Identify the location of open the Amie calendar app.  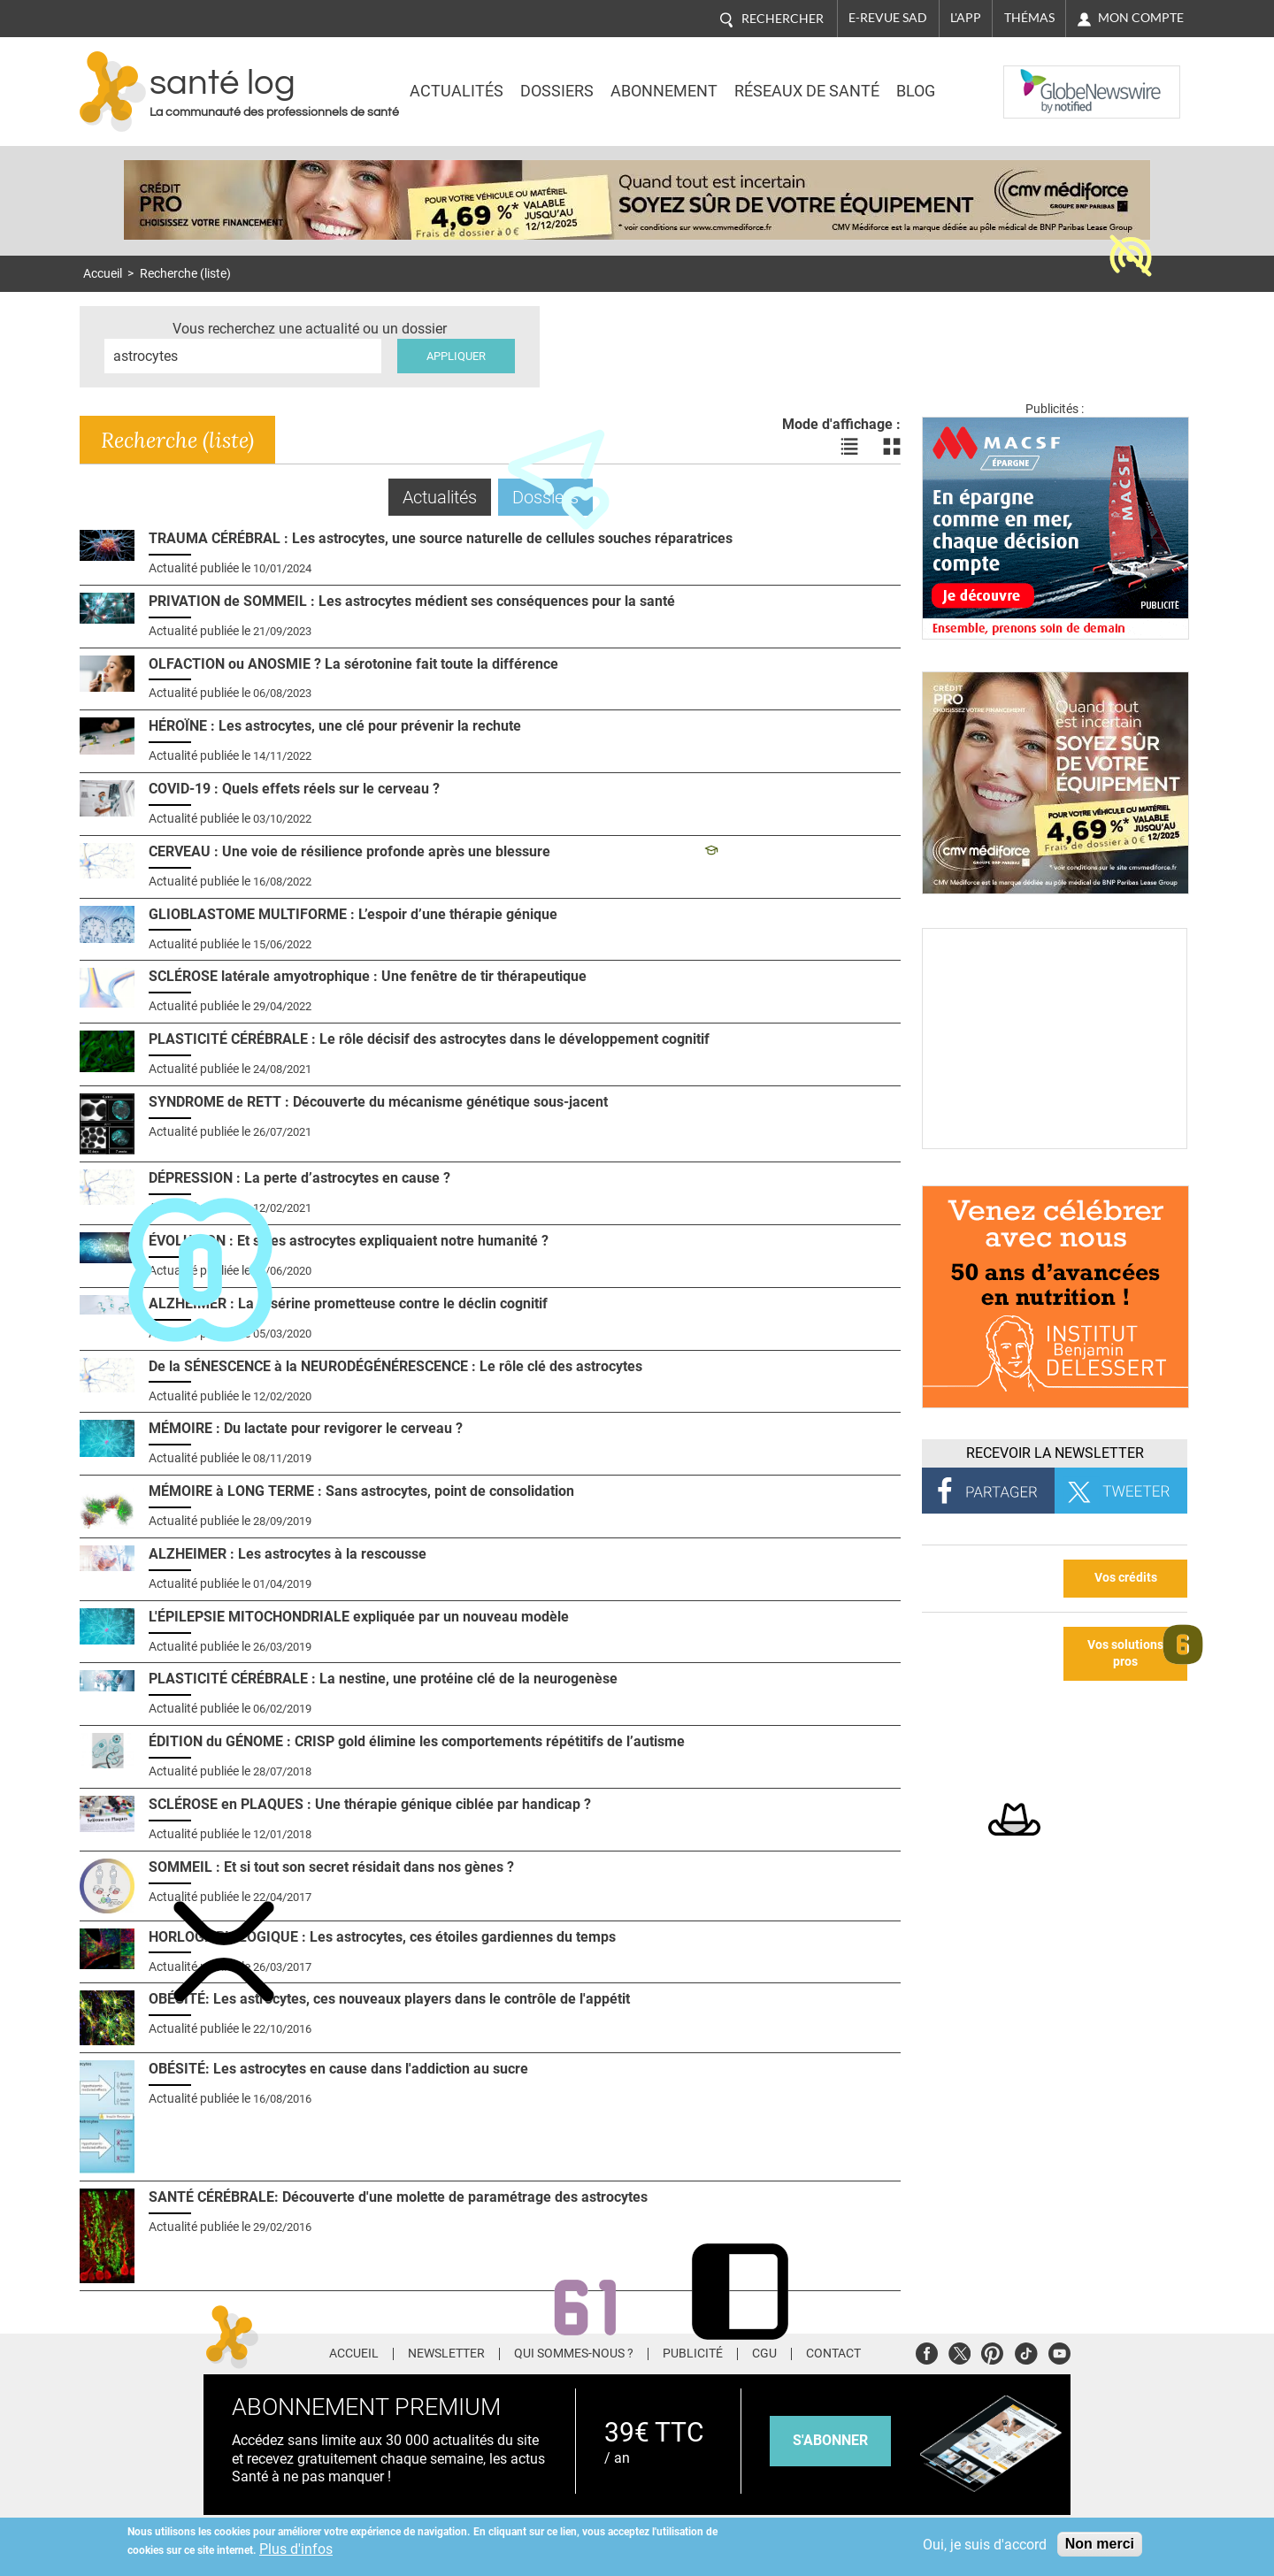
(200, 1269).